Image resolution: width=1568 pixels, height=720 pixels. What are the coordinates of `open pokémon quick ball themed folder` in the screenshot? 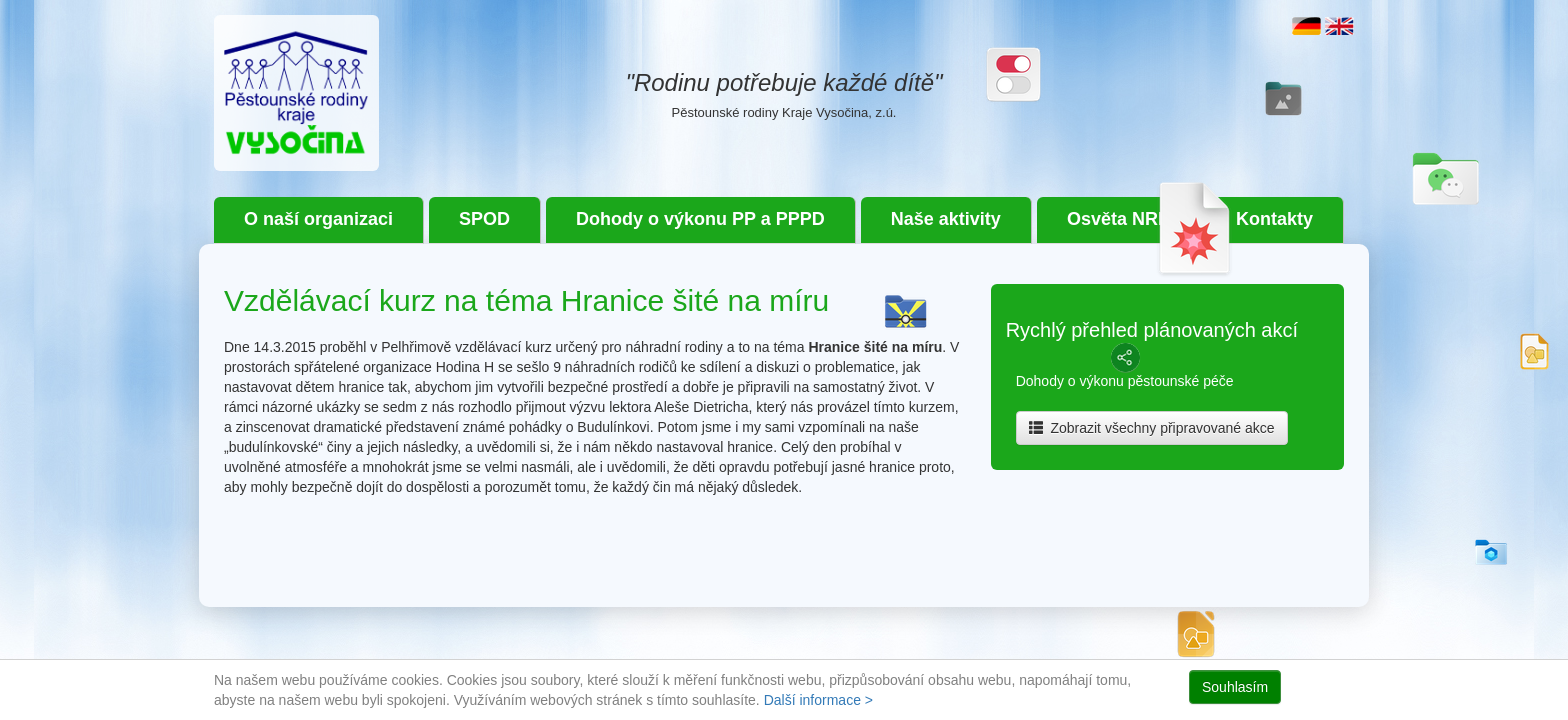 It's located at (905, 312).